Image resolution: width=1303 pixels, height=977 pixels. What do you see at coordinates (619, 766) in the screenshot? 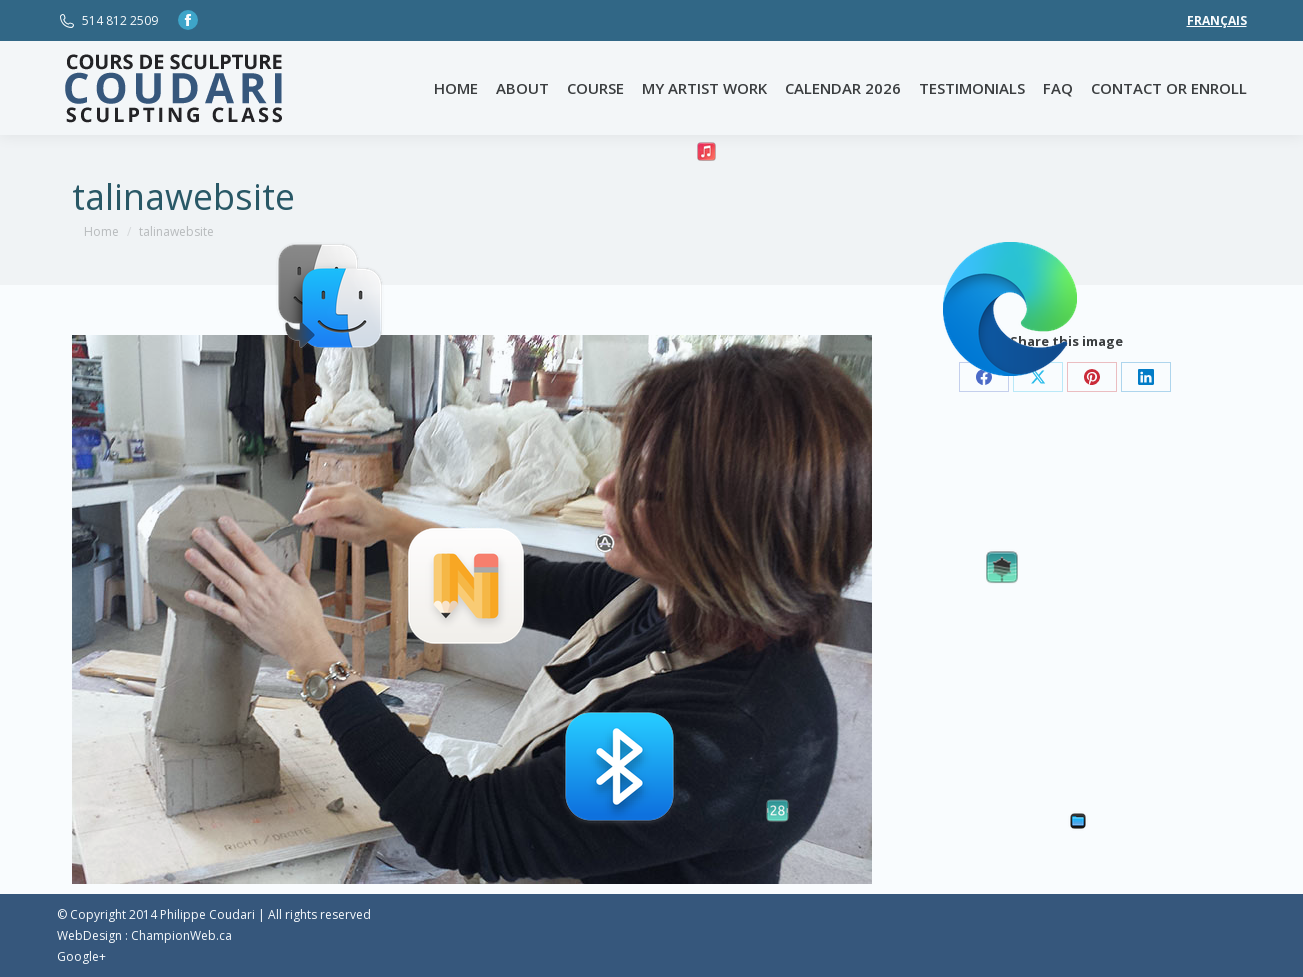
I see `open bluetooth settings` at bounding box center [619, 766].